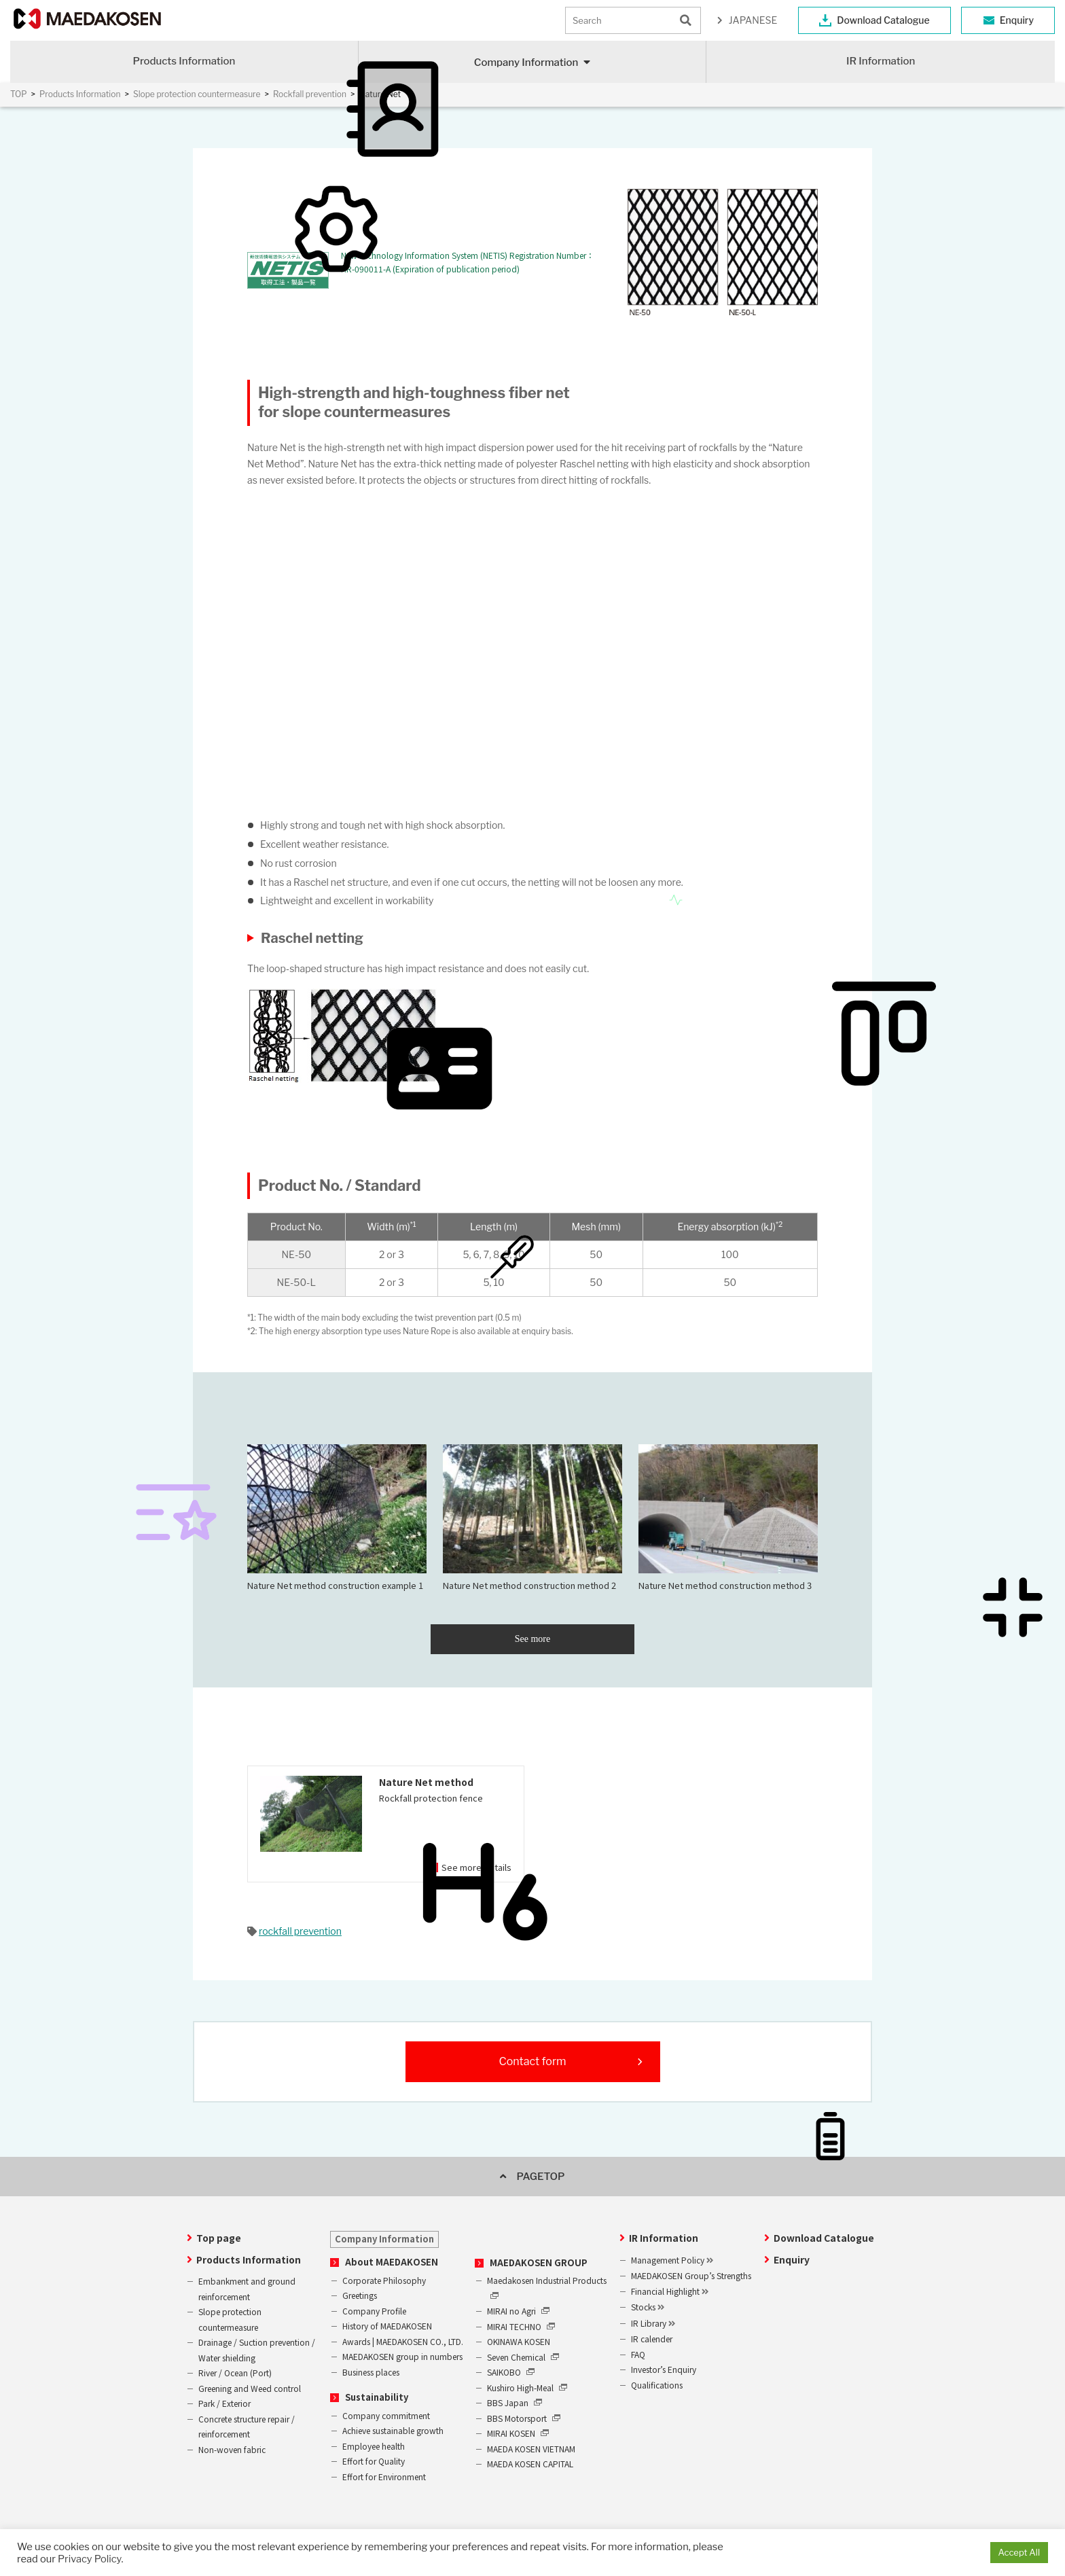  Describe the element at coordinates (884, 1033) in the screenshot. I see `align items to the top edge` at that location.